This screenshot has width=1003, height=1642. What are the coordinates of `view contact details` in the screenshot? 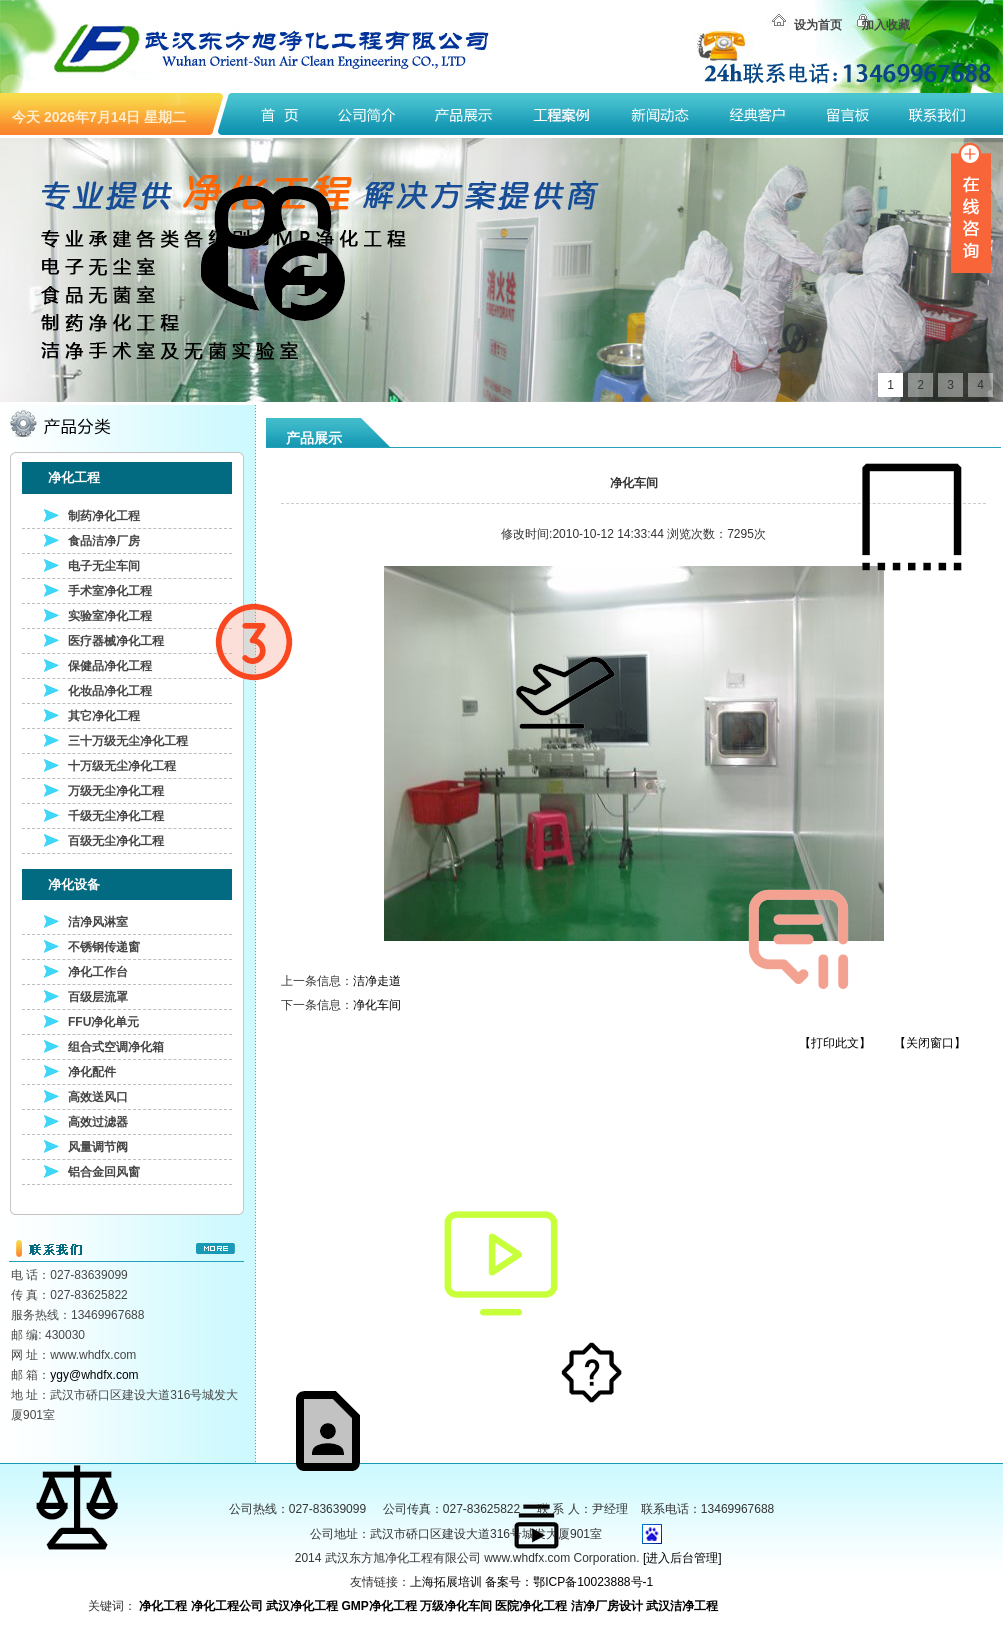 It's located at (328, 1431).